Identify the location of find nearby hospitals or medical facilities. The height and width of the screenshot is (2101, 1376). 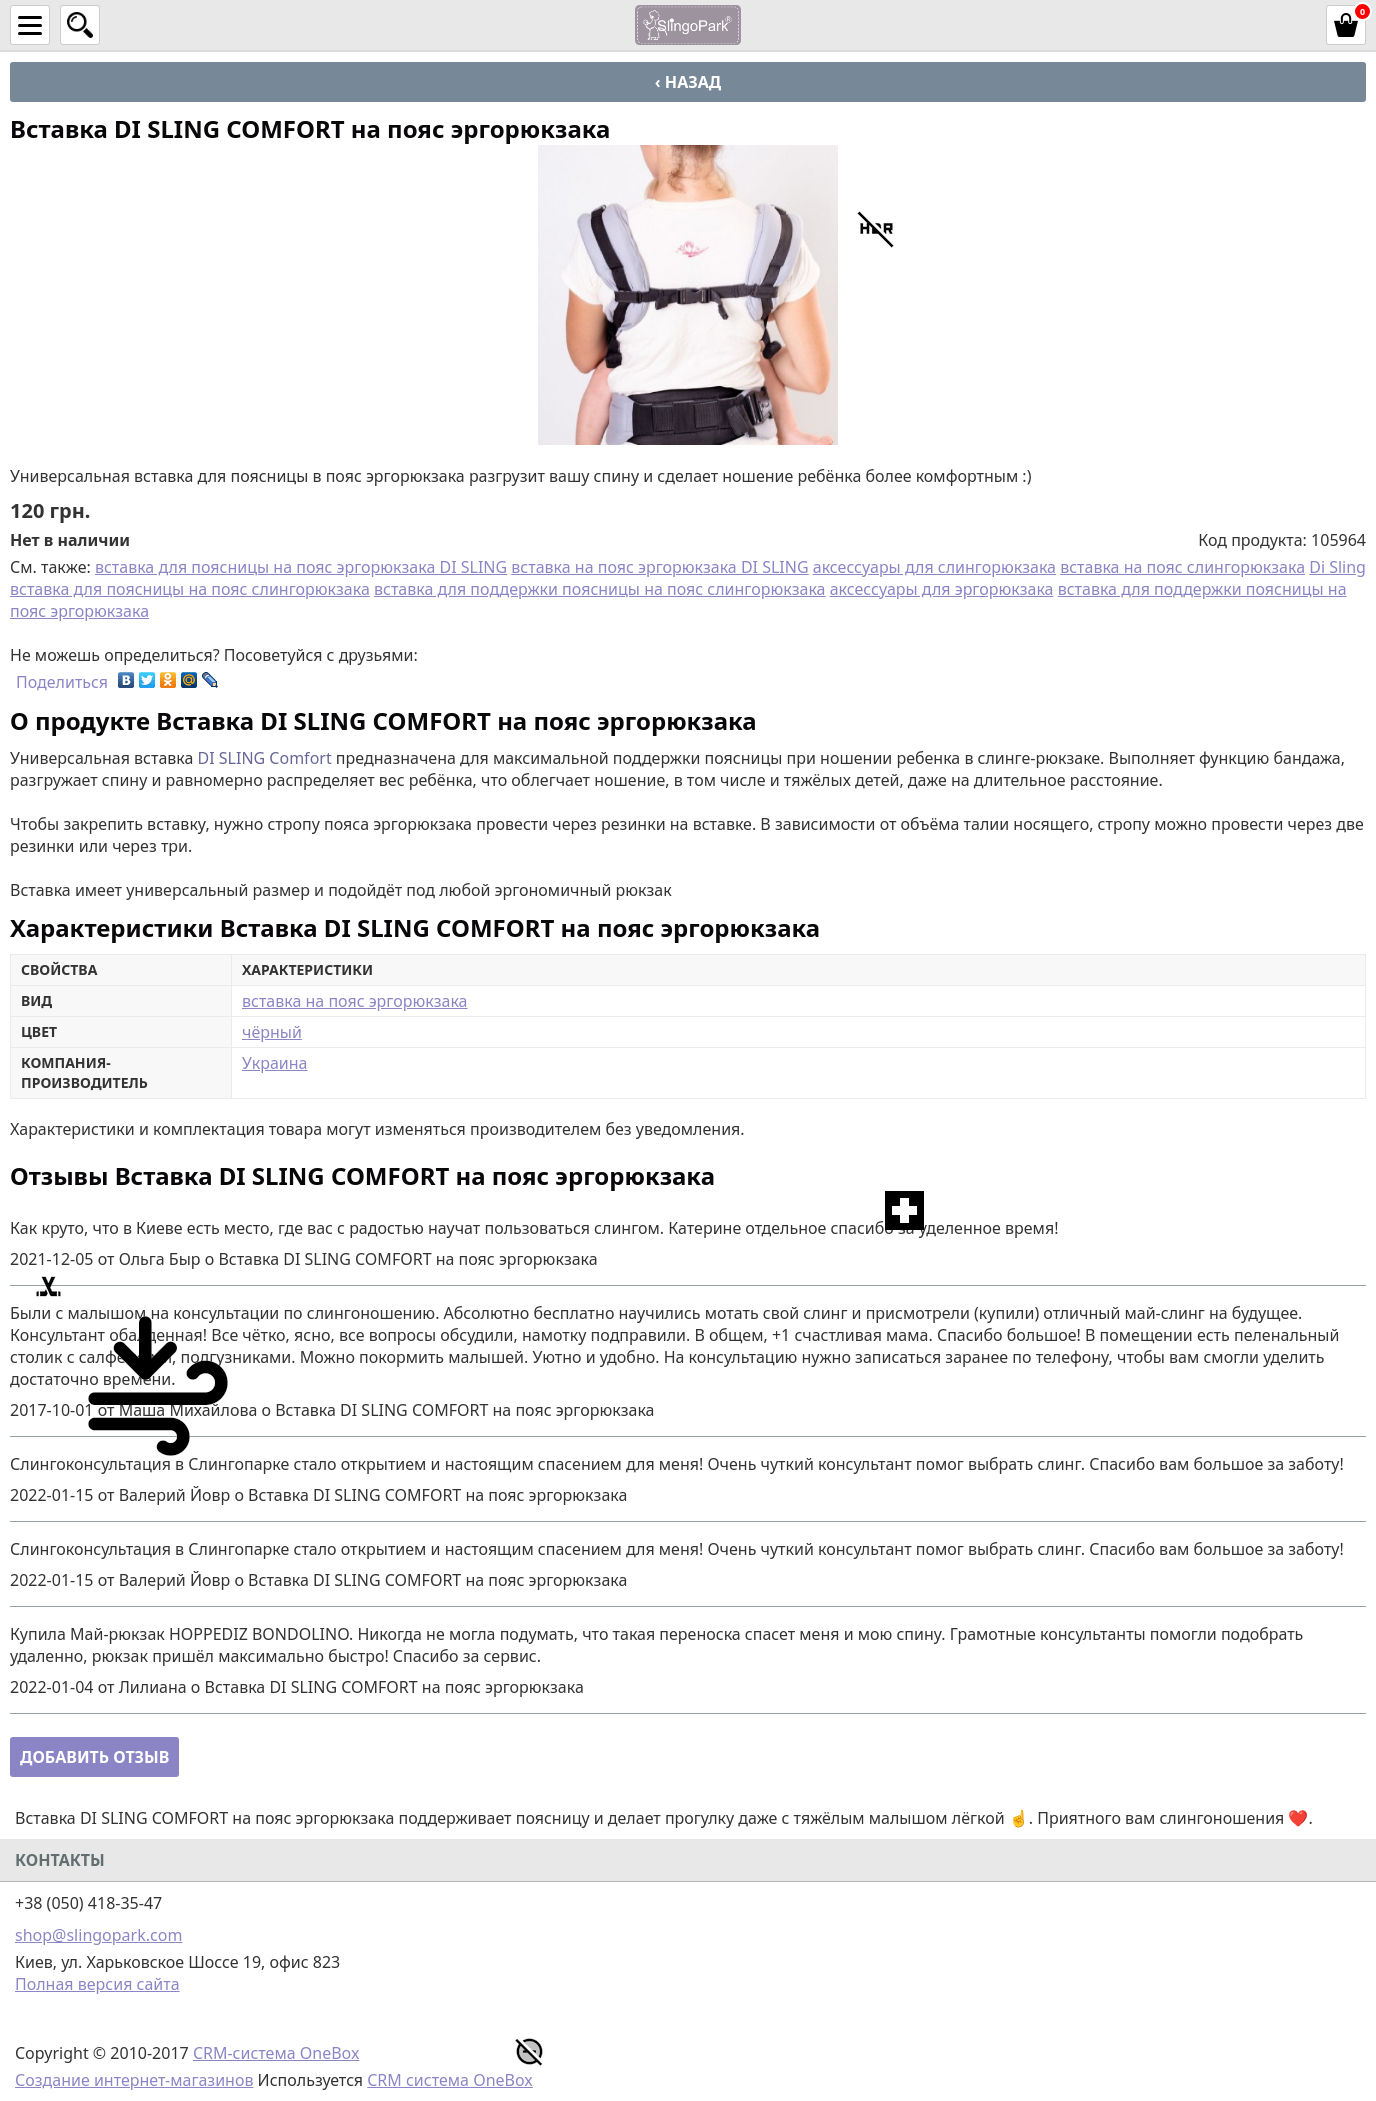
(904, 1210).